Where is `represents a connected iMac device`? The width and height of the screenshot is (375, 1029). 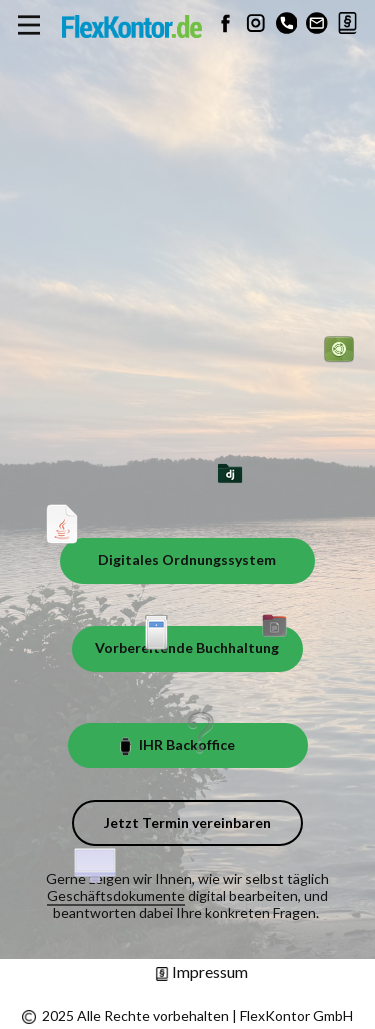
represents a connected iMac device is located at coordinates (95, 865).